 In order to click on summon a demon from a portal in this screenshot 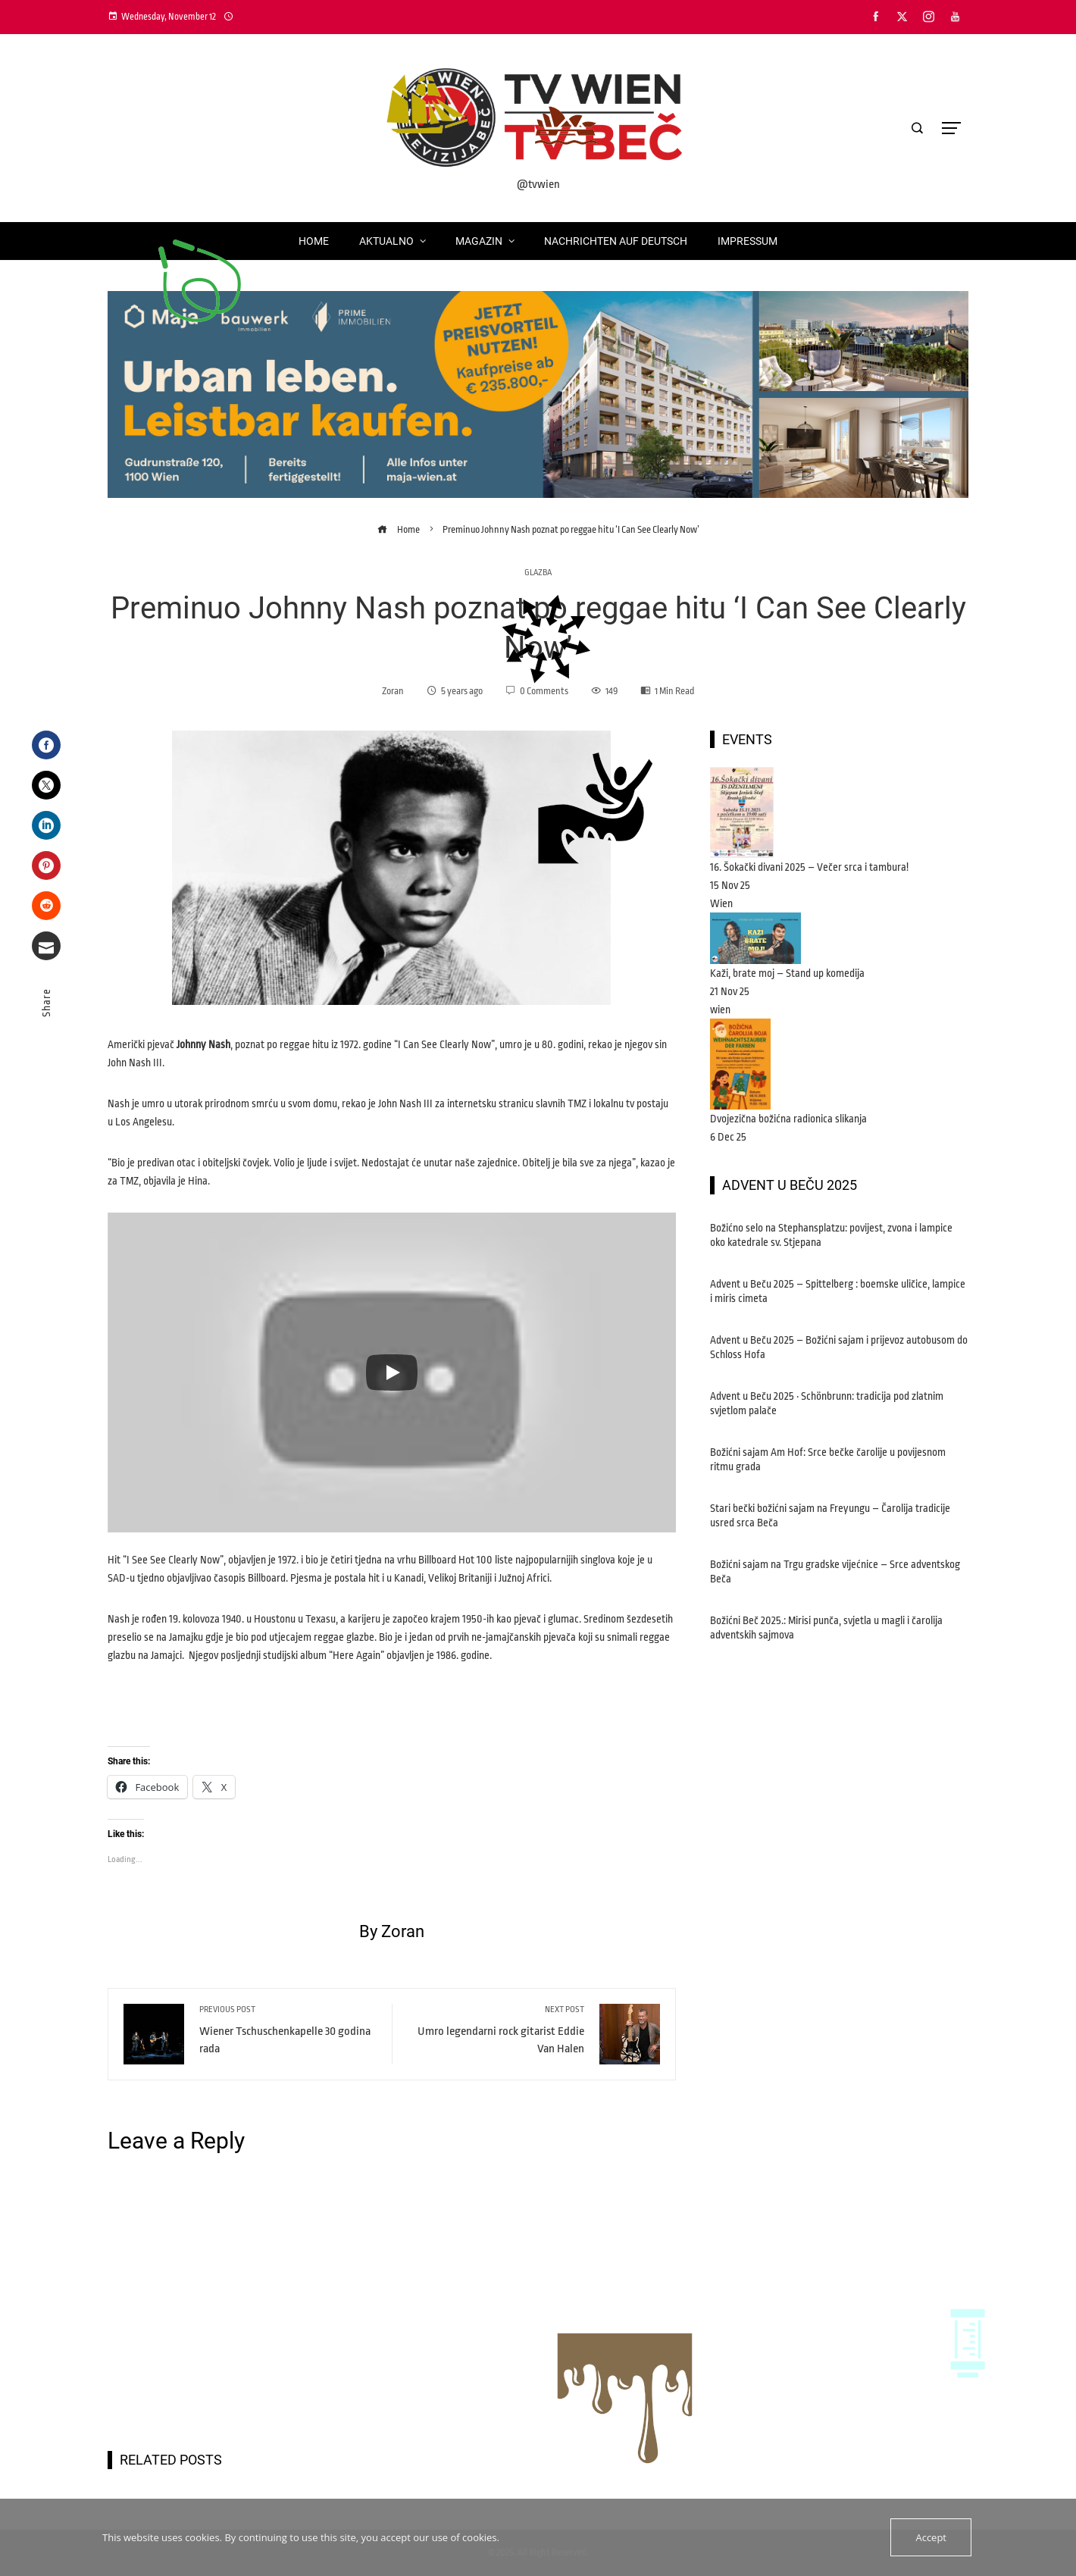, I will do `click(596, 806)`.